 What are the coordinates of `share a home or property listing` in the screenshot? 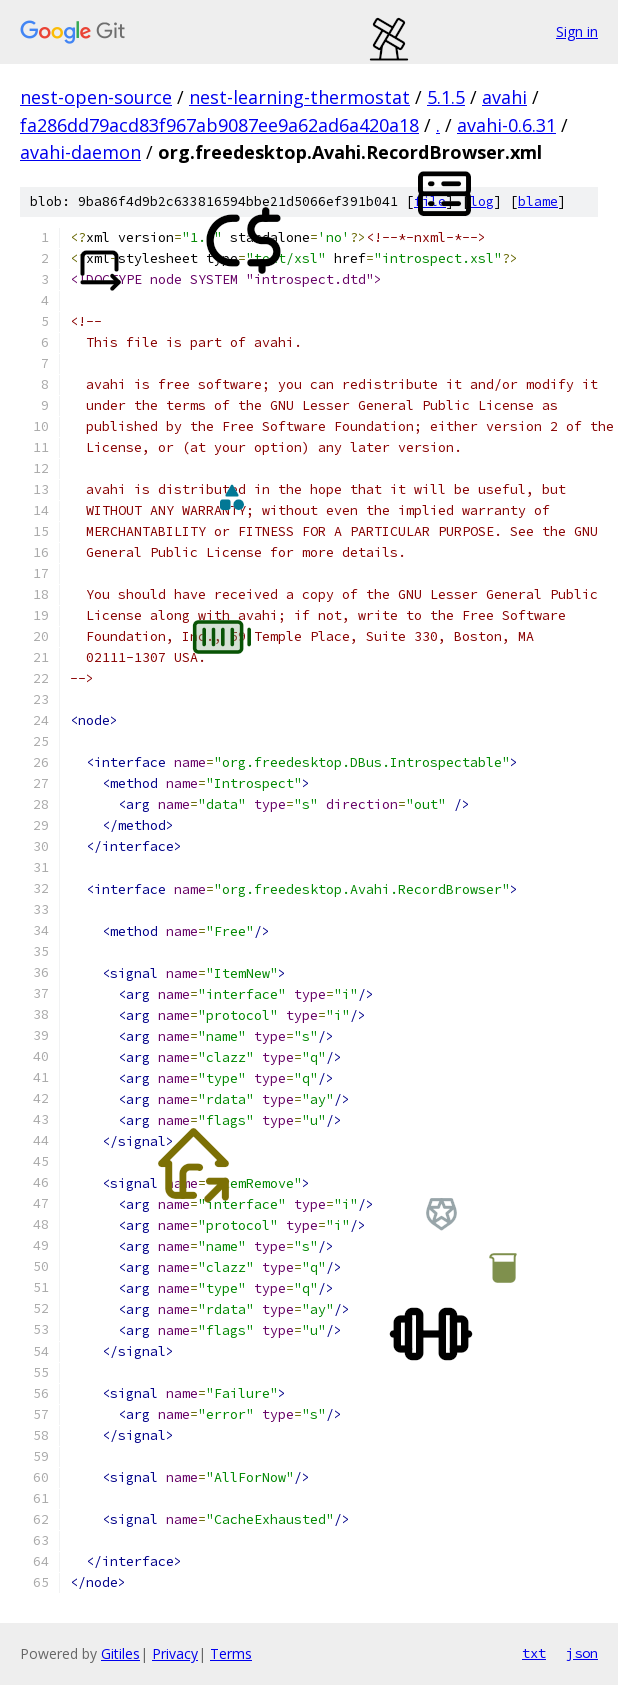 It's located at (193, 1163).